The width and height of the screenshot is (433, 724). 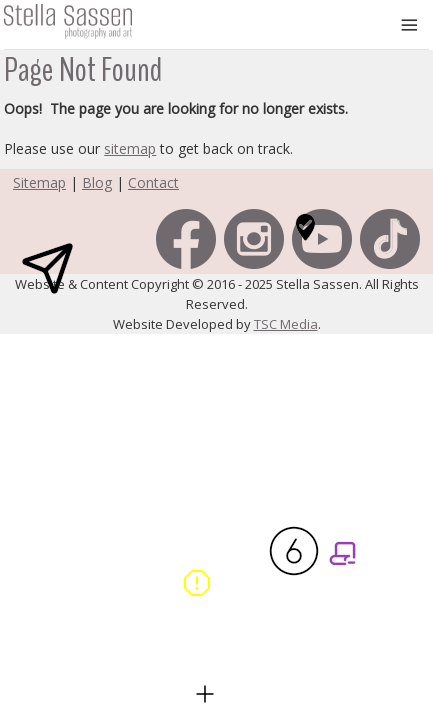 I want to click on send a message, so click(x=47, y=268).